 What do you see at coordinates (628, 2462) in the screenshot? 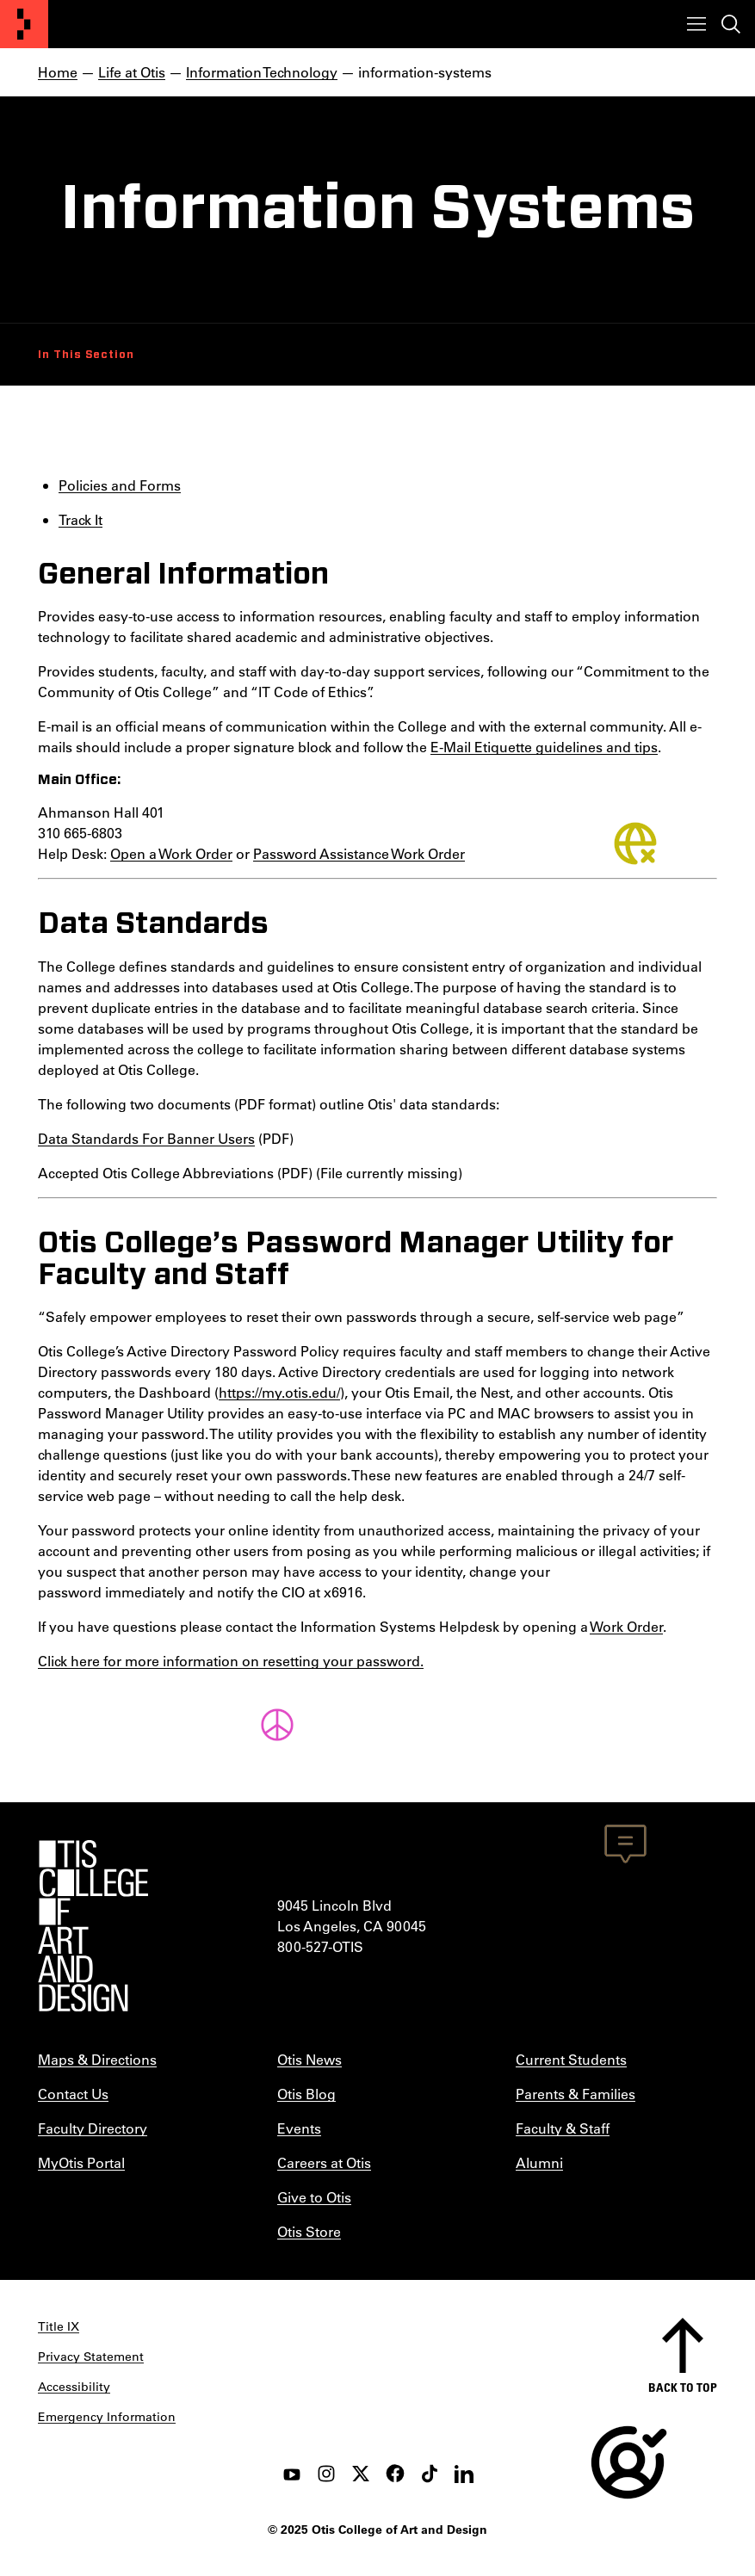
I see `verified user profile` at bounding box center [628, 2462].